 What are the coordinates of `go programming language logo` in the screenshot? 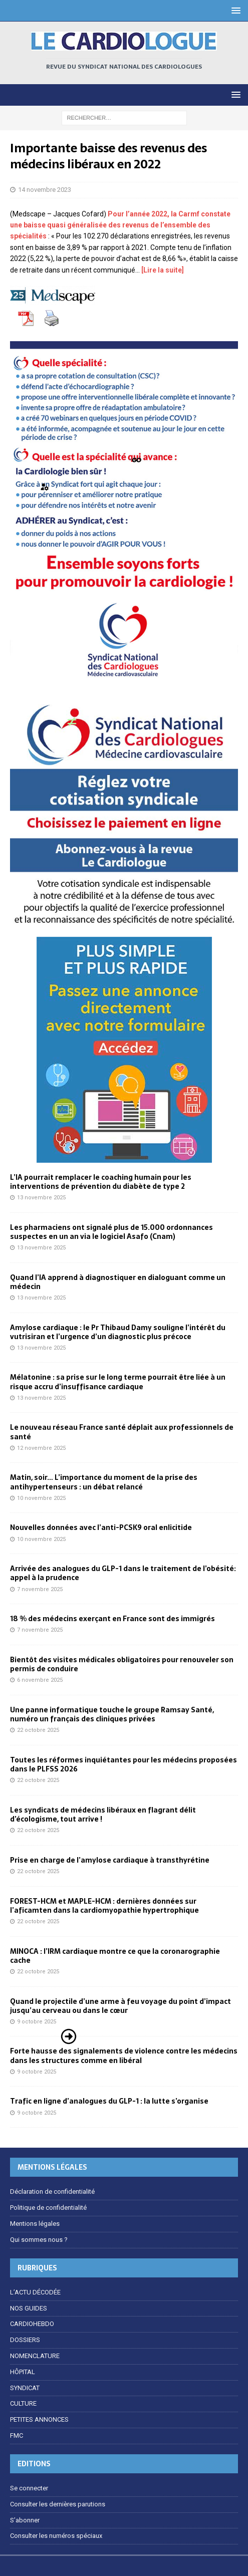 It's located at (135, 460).